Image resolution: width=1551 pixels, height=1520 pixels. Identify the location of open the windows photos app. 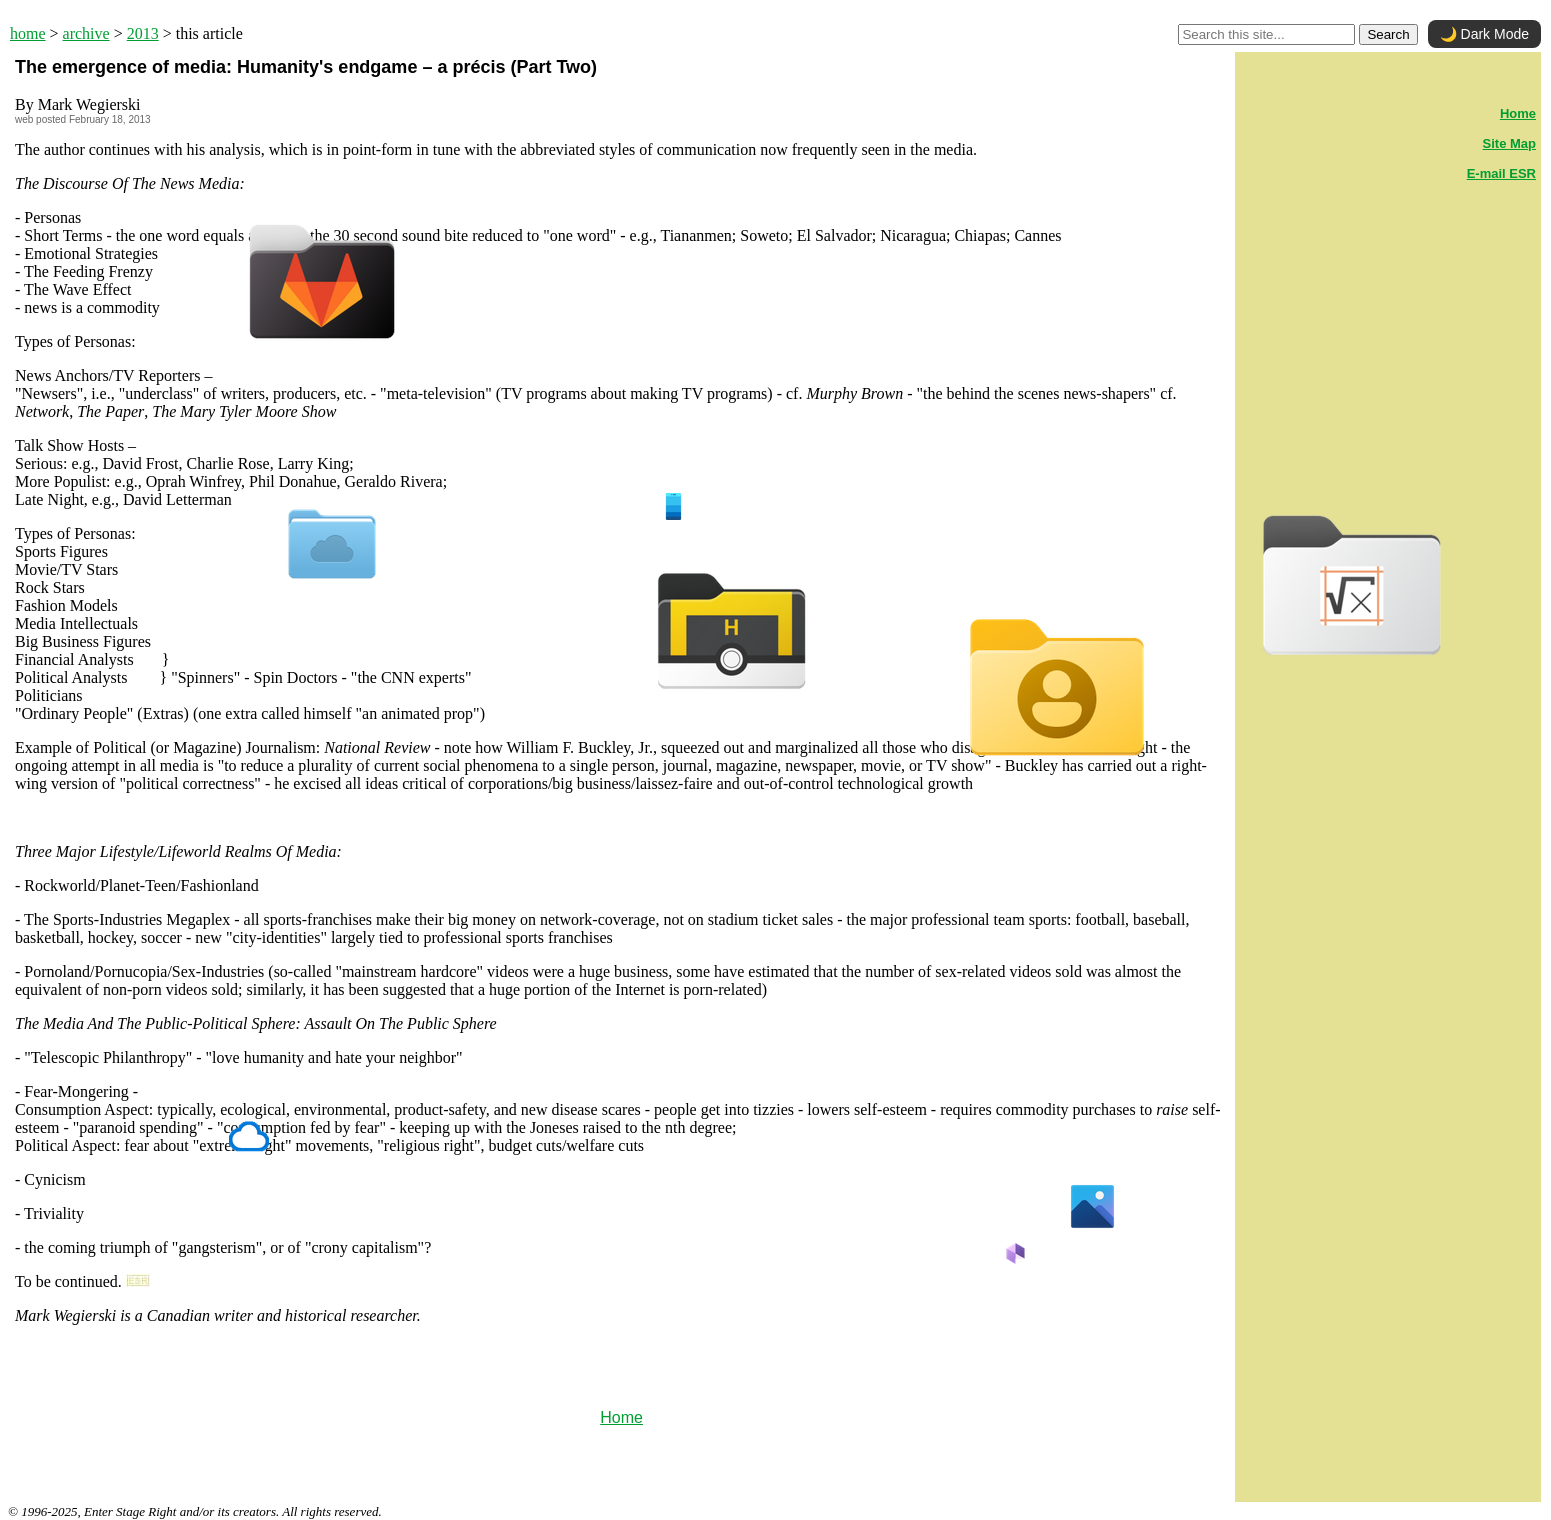
(1092, 1206).